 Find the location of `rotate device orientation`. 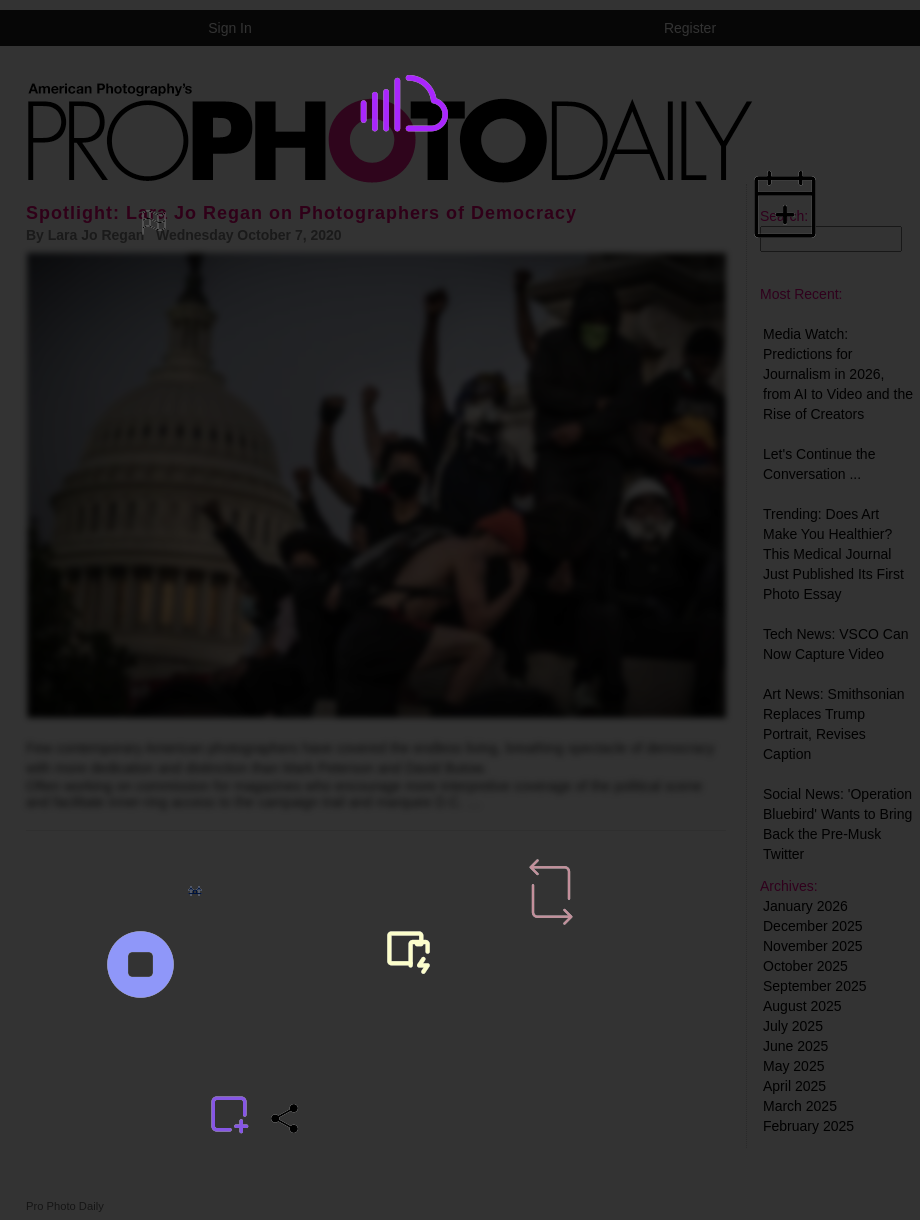

rotate device orientation is located at coordinates (551, 892).